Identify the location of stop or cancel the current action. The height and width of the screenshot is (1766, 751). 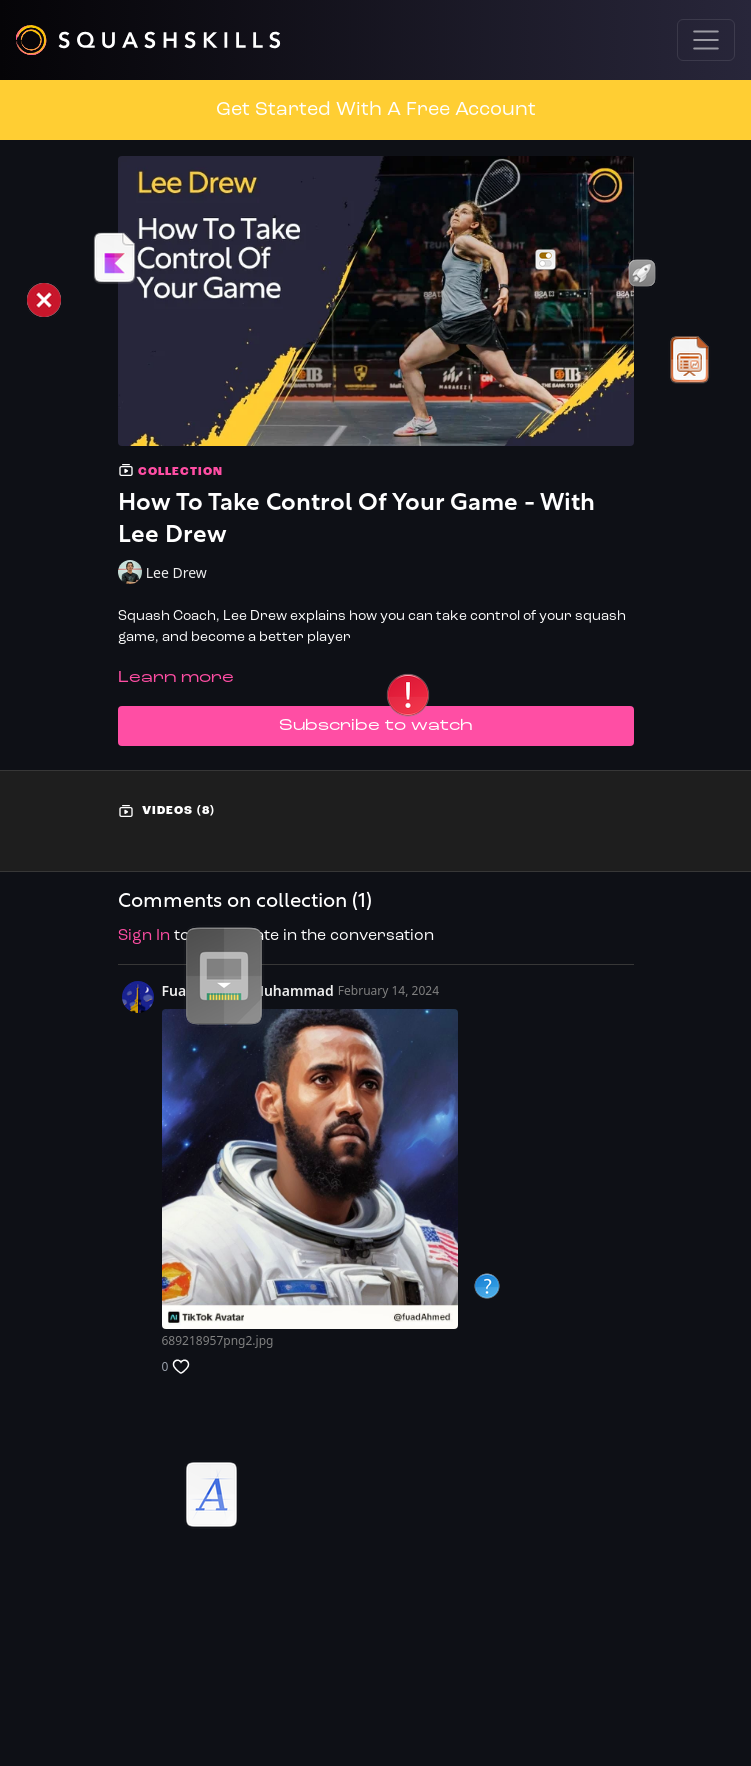
(44, 300).